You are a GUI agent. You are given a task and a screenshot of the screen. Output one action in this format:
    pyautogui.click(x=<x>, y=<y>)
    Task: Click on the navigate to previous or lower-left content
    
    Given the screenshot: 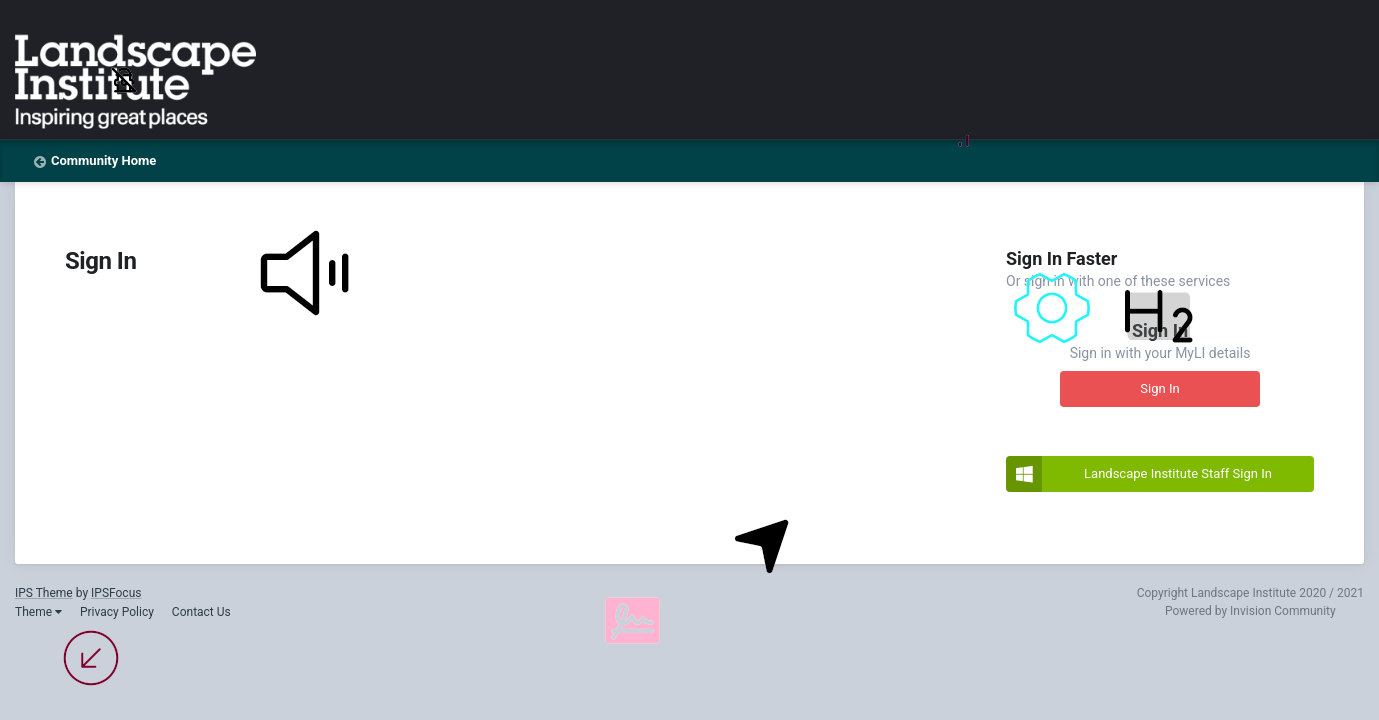 What is the action you would take?
    pyautogui.click(x=91, y=658)
    